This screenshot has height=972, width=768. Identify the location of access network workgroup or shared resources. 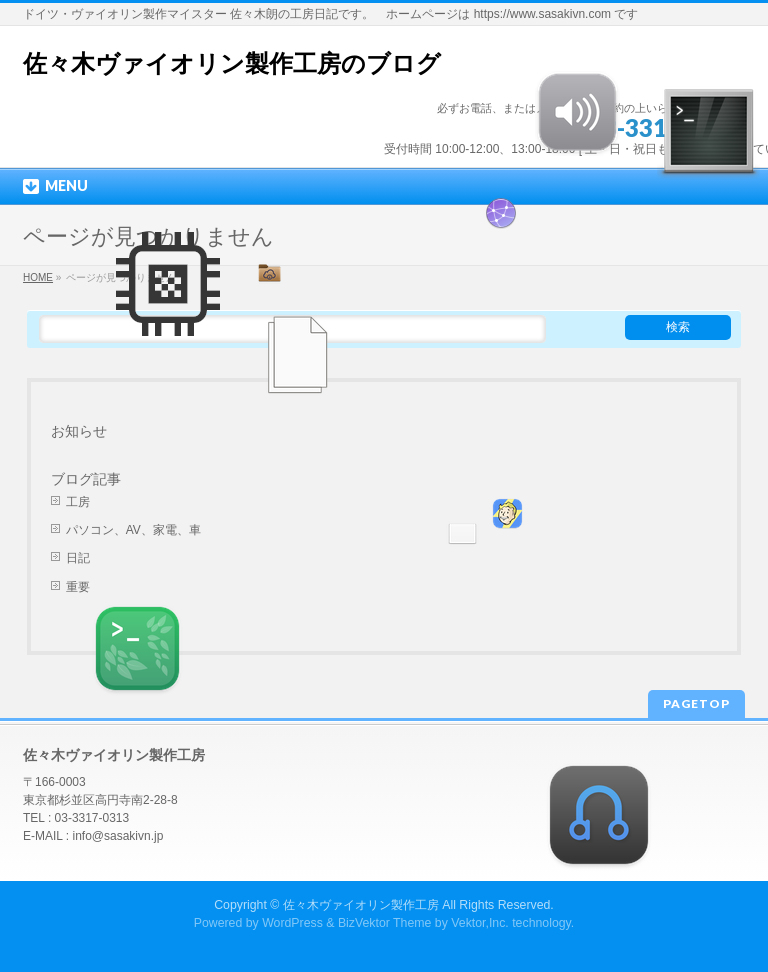
(501, 213).